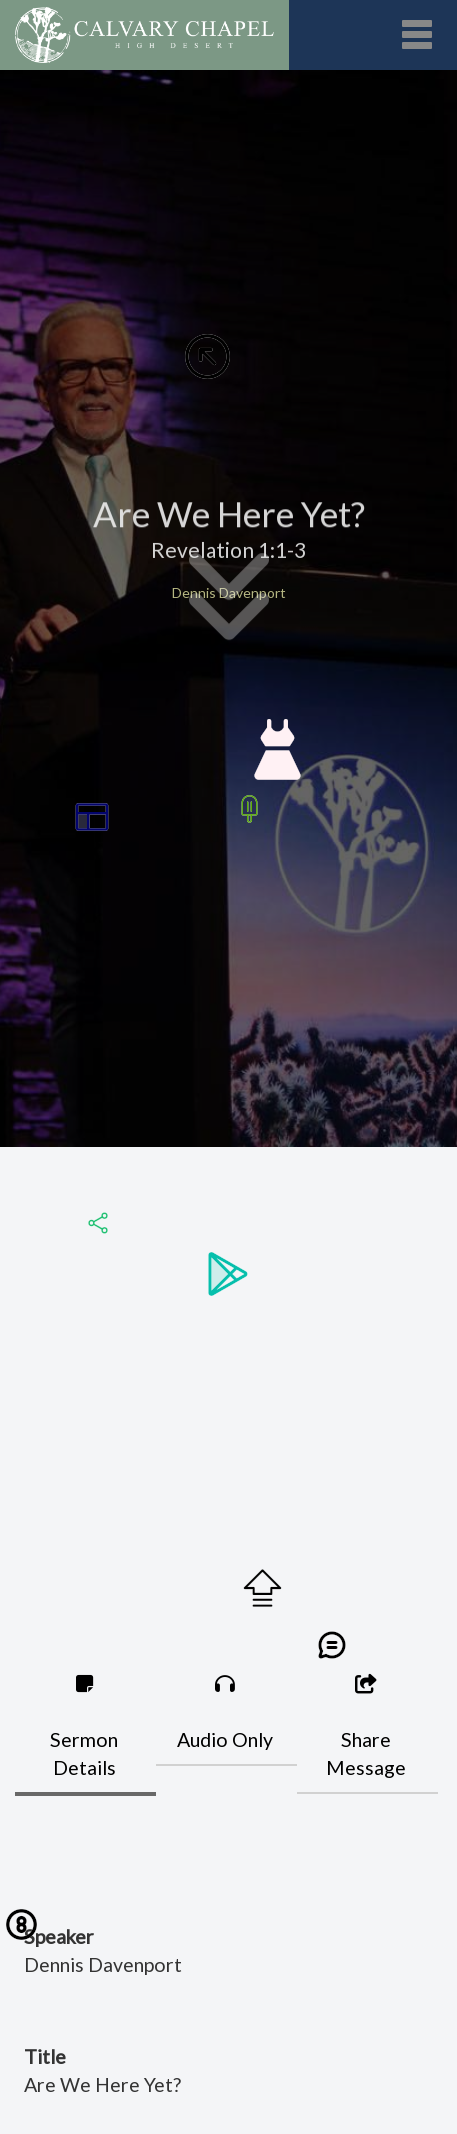  I want to click on access billiards or pool game, so click(21, 1924).